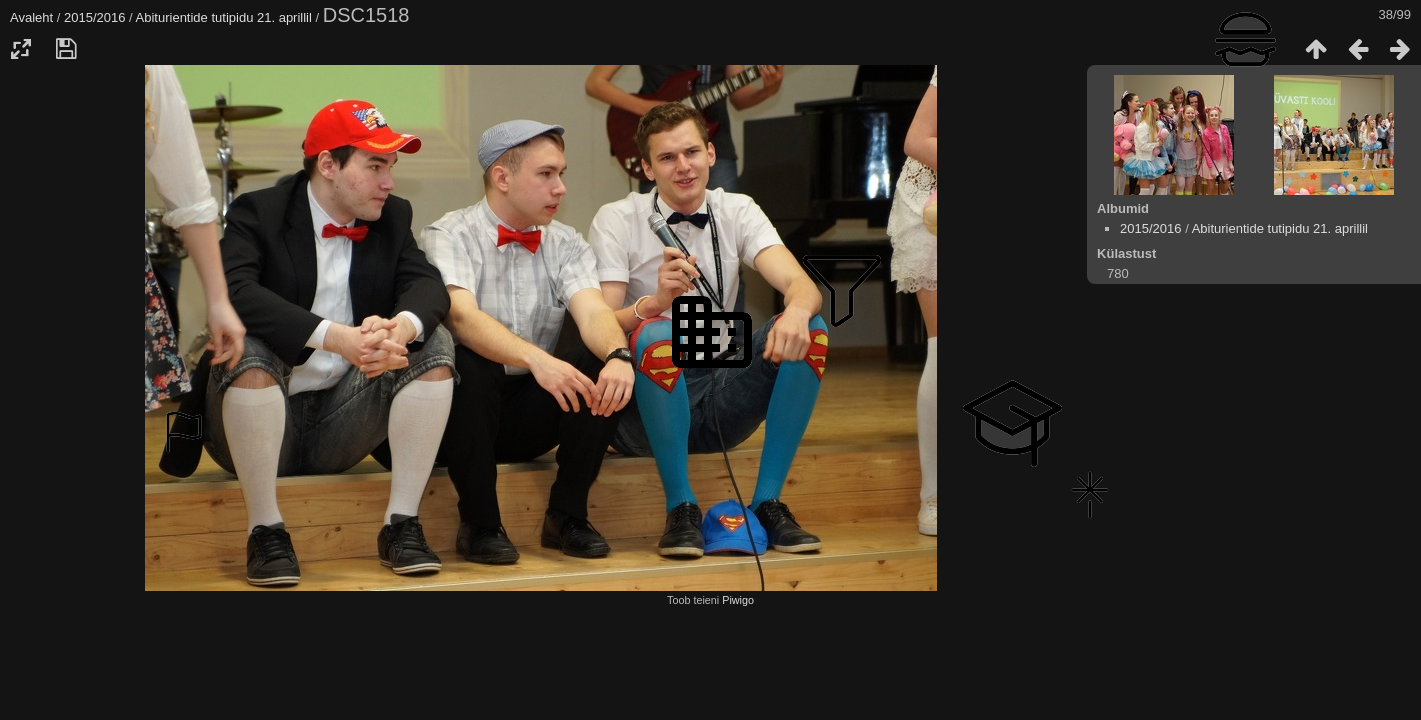 The width and height of the screenshot is (1421, 720). Describe the element at coordinates (1245, 40) in the screenshot. I see `view food or restaurant options` at that location.